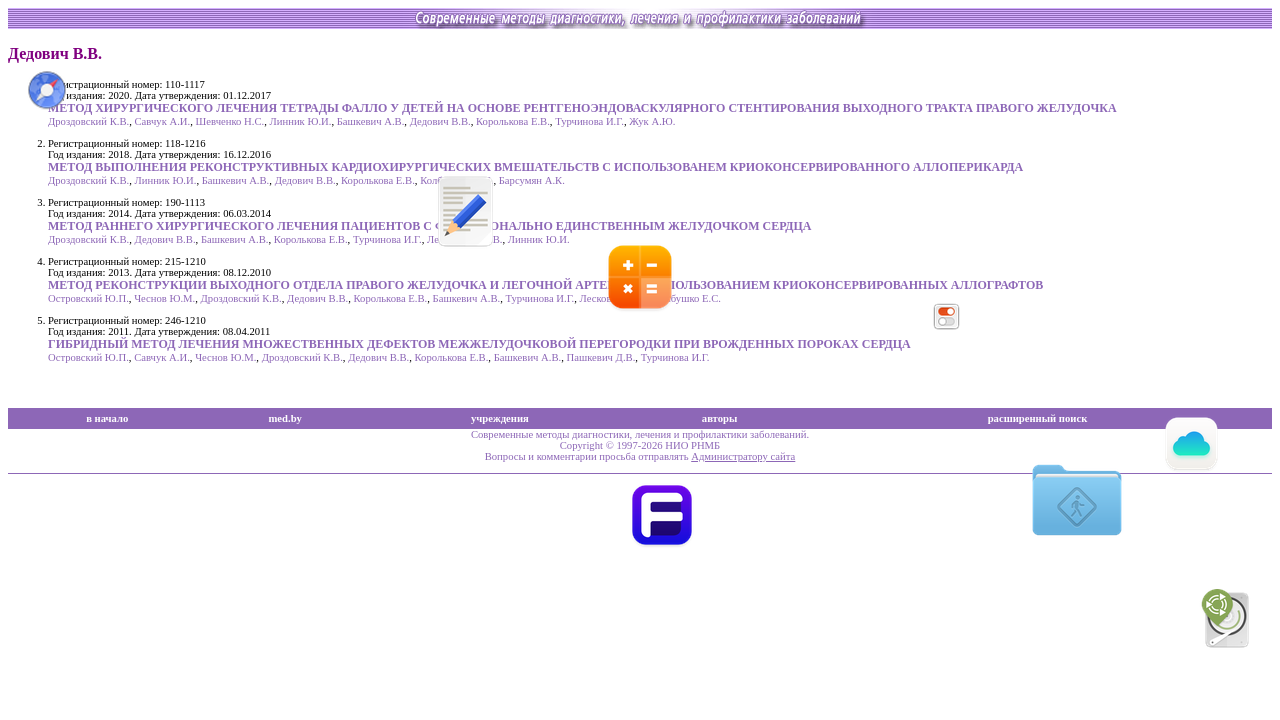 This screenshot has height=720, width=1280. Describe the element at coordinates (662, 515) in the screenshot. I see `open floorp browser` at that location.